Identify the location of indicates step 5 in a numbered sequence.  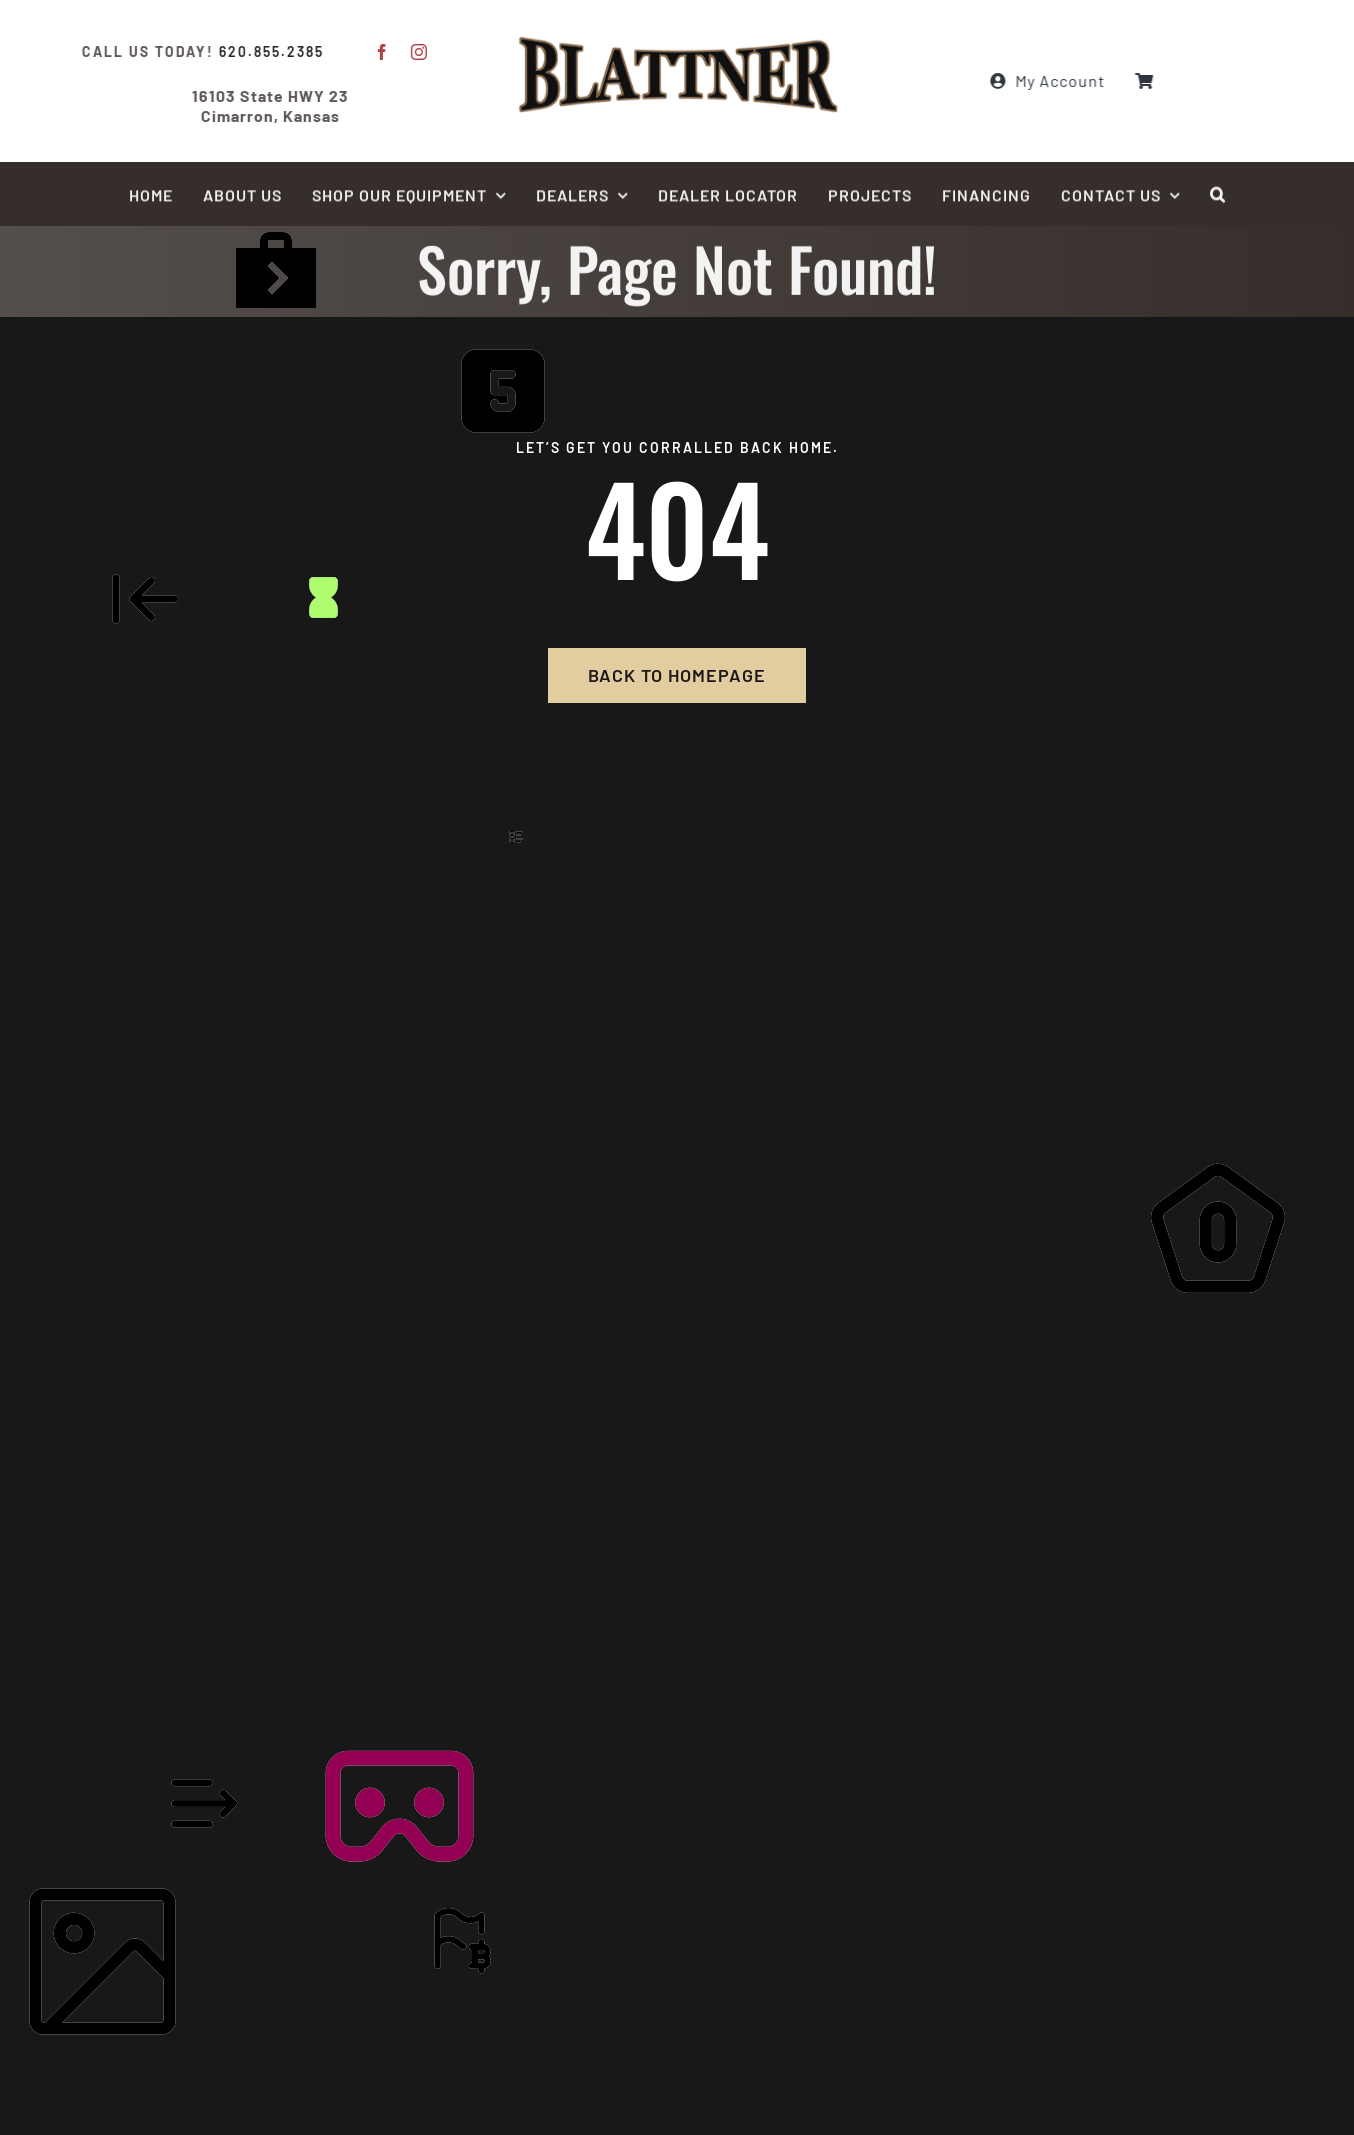
(503, 391).